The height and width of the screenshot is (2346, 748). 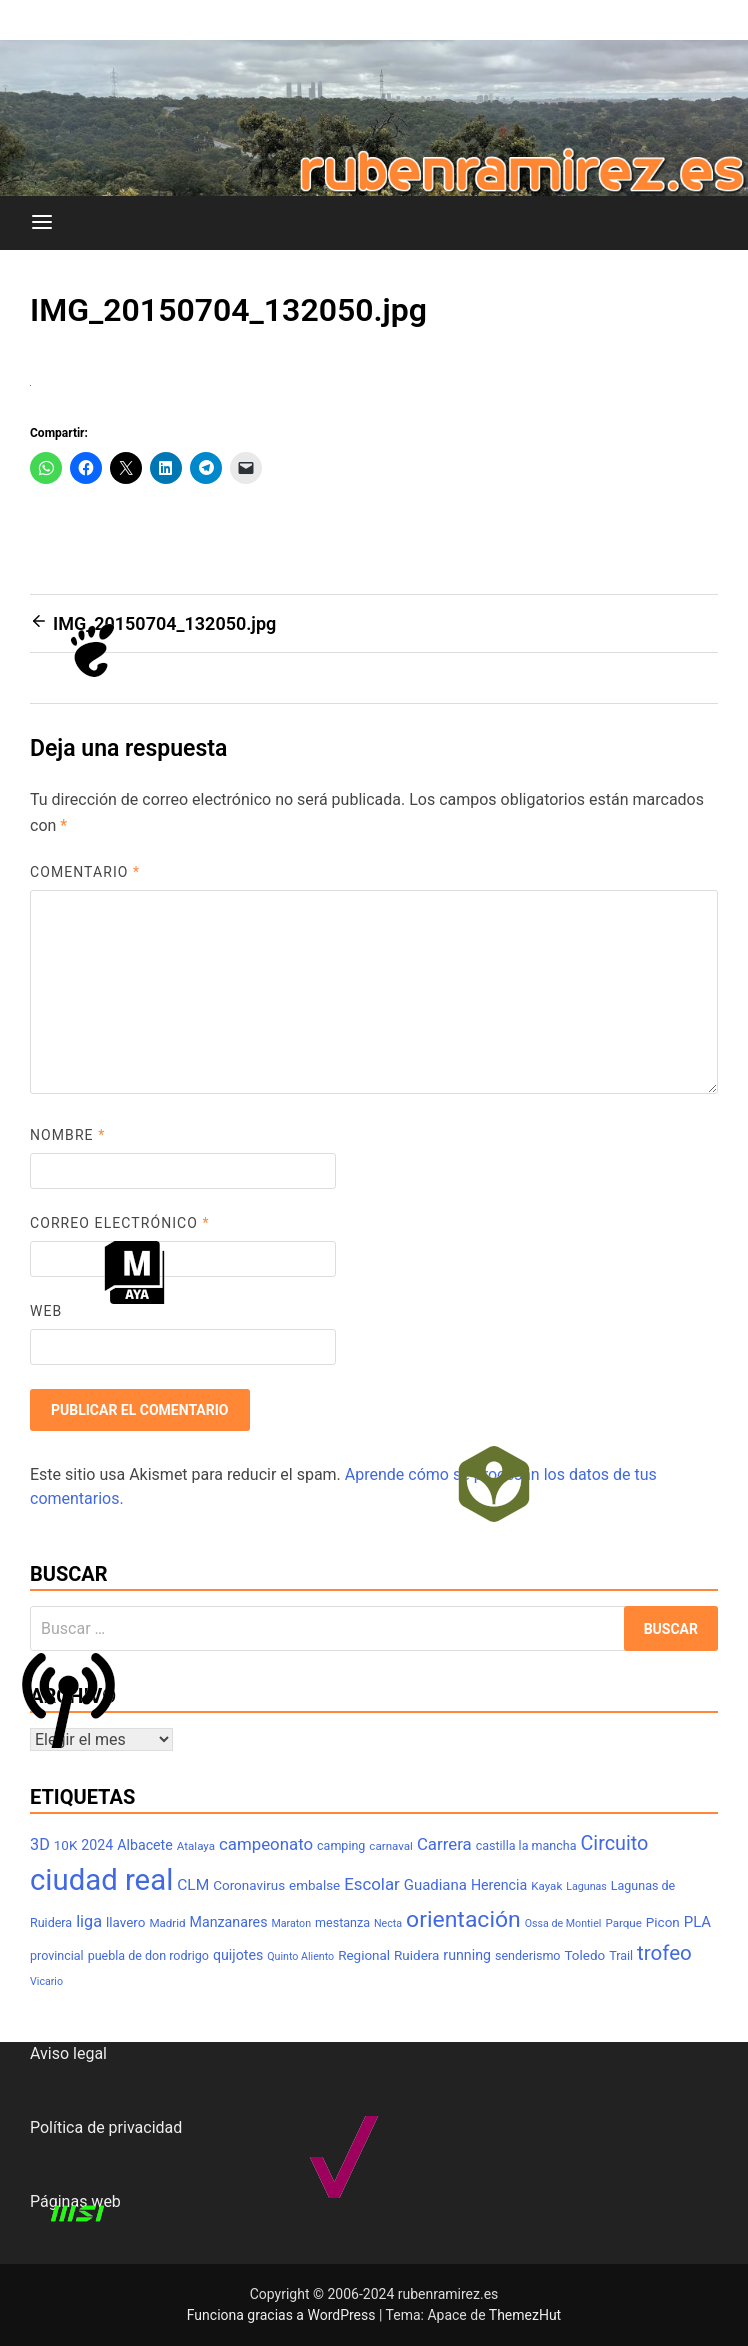 I want to click on open Autodesk Maya application, so click(x=134, y=1272).